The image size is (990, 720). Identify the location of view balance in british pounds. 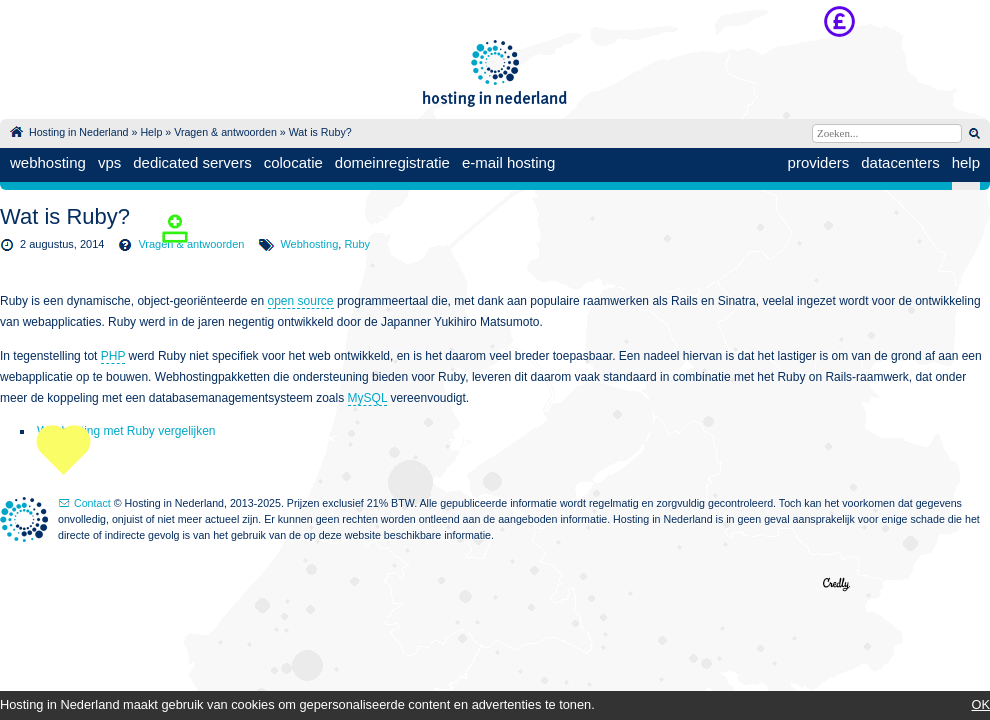
(839, 21).